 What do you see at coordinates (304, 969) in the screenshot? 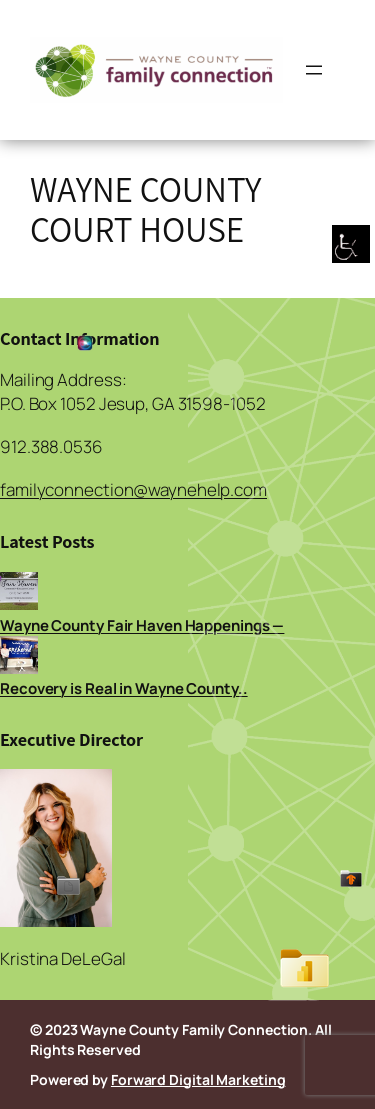
I see `open folder containing Power BI files` at bounding box center [304, 969].